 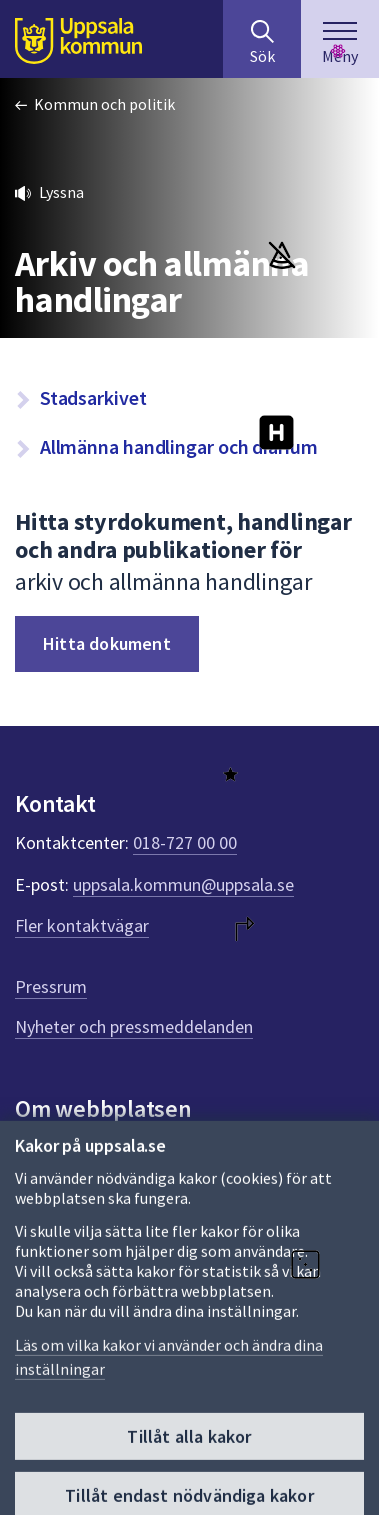 What do you see at coordinates (230, 774) in the screenshot?
I see `add item to favorites` at bounding box center [230, 774].